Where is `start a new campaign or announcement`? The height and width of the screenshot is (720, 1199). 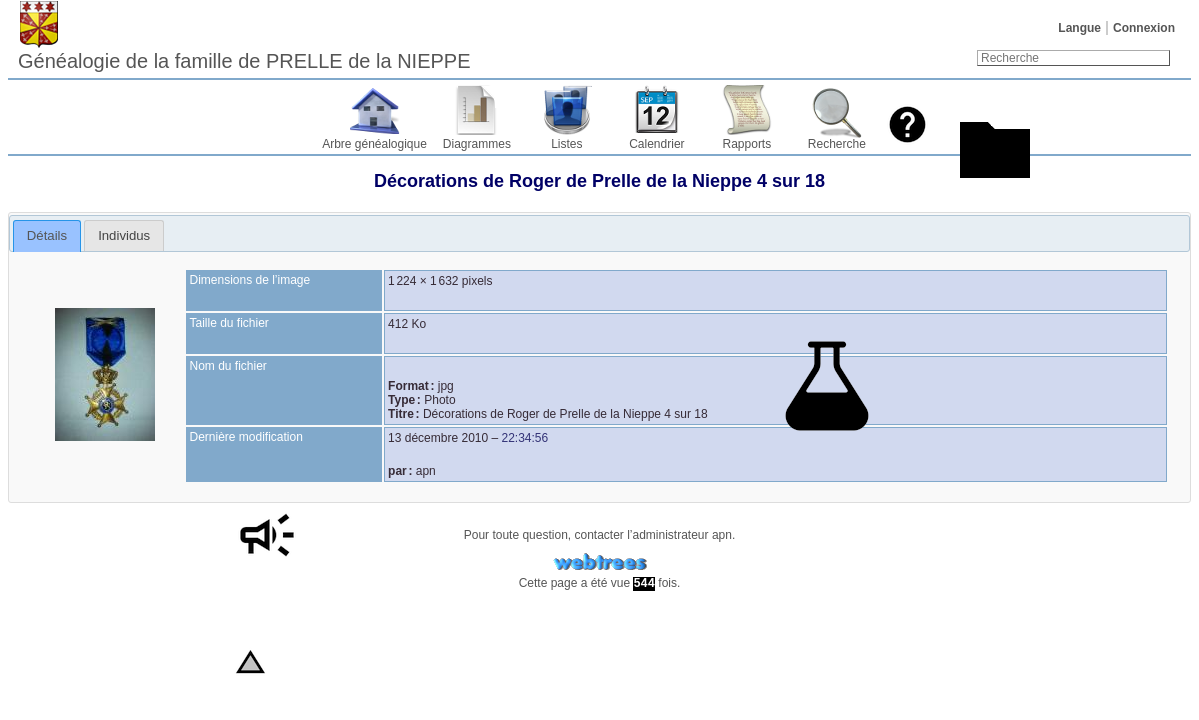 start a new campaign or announcement is located at coordinates (267, 535).